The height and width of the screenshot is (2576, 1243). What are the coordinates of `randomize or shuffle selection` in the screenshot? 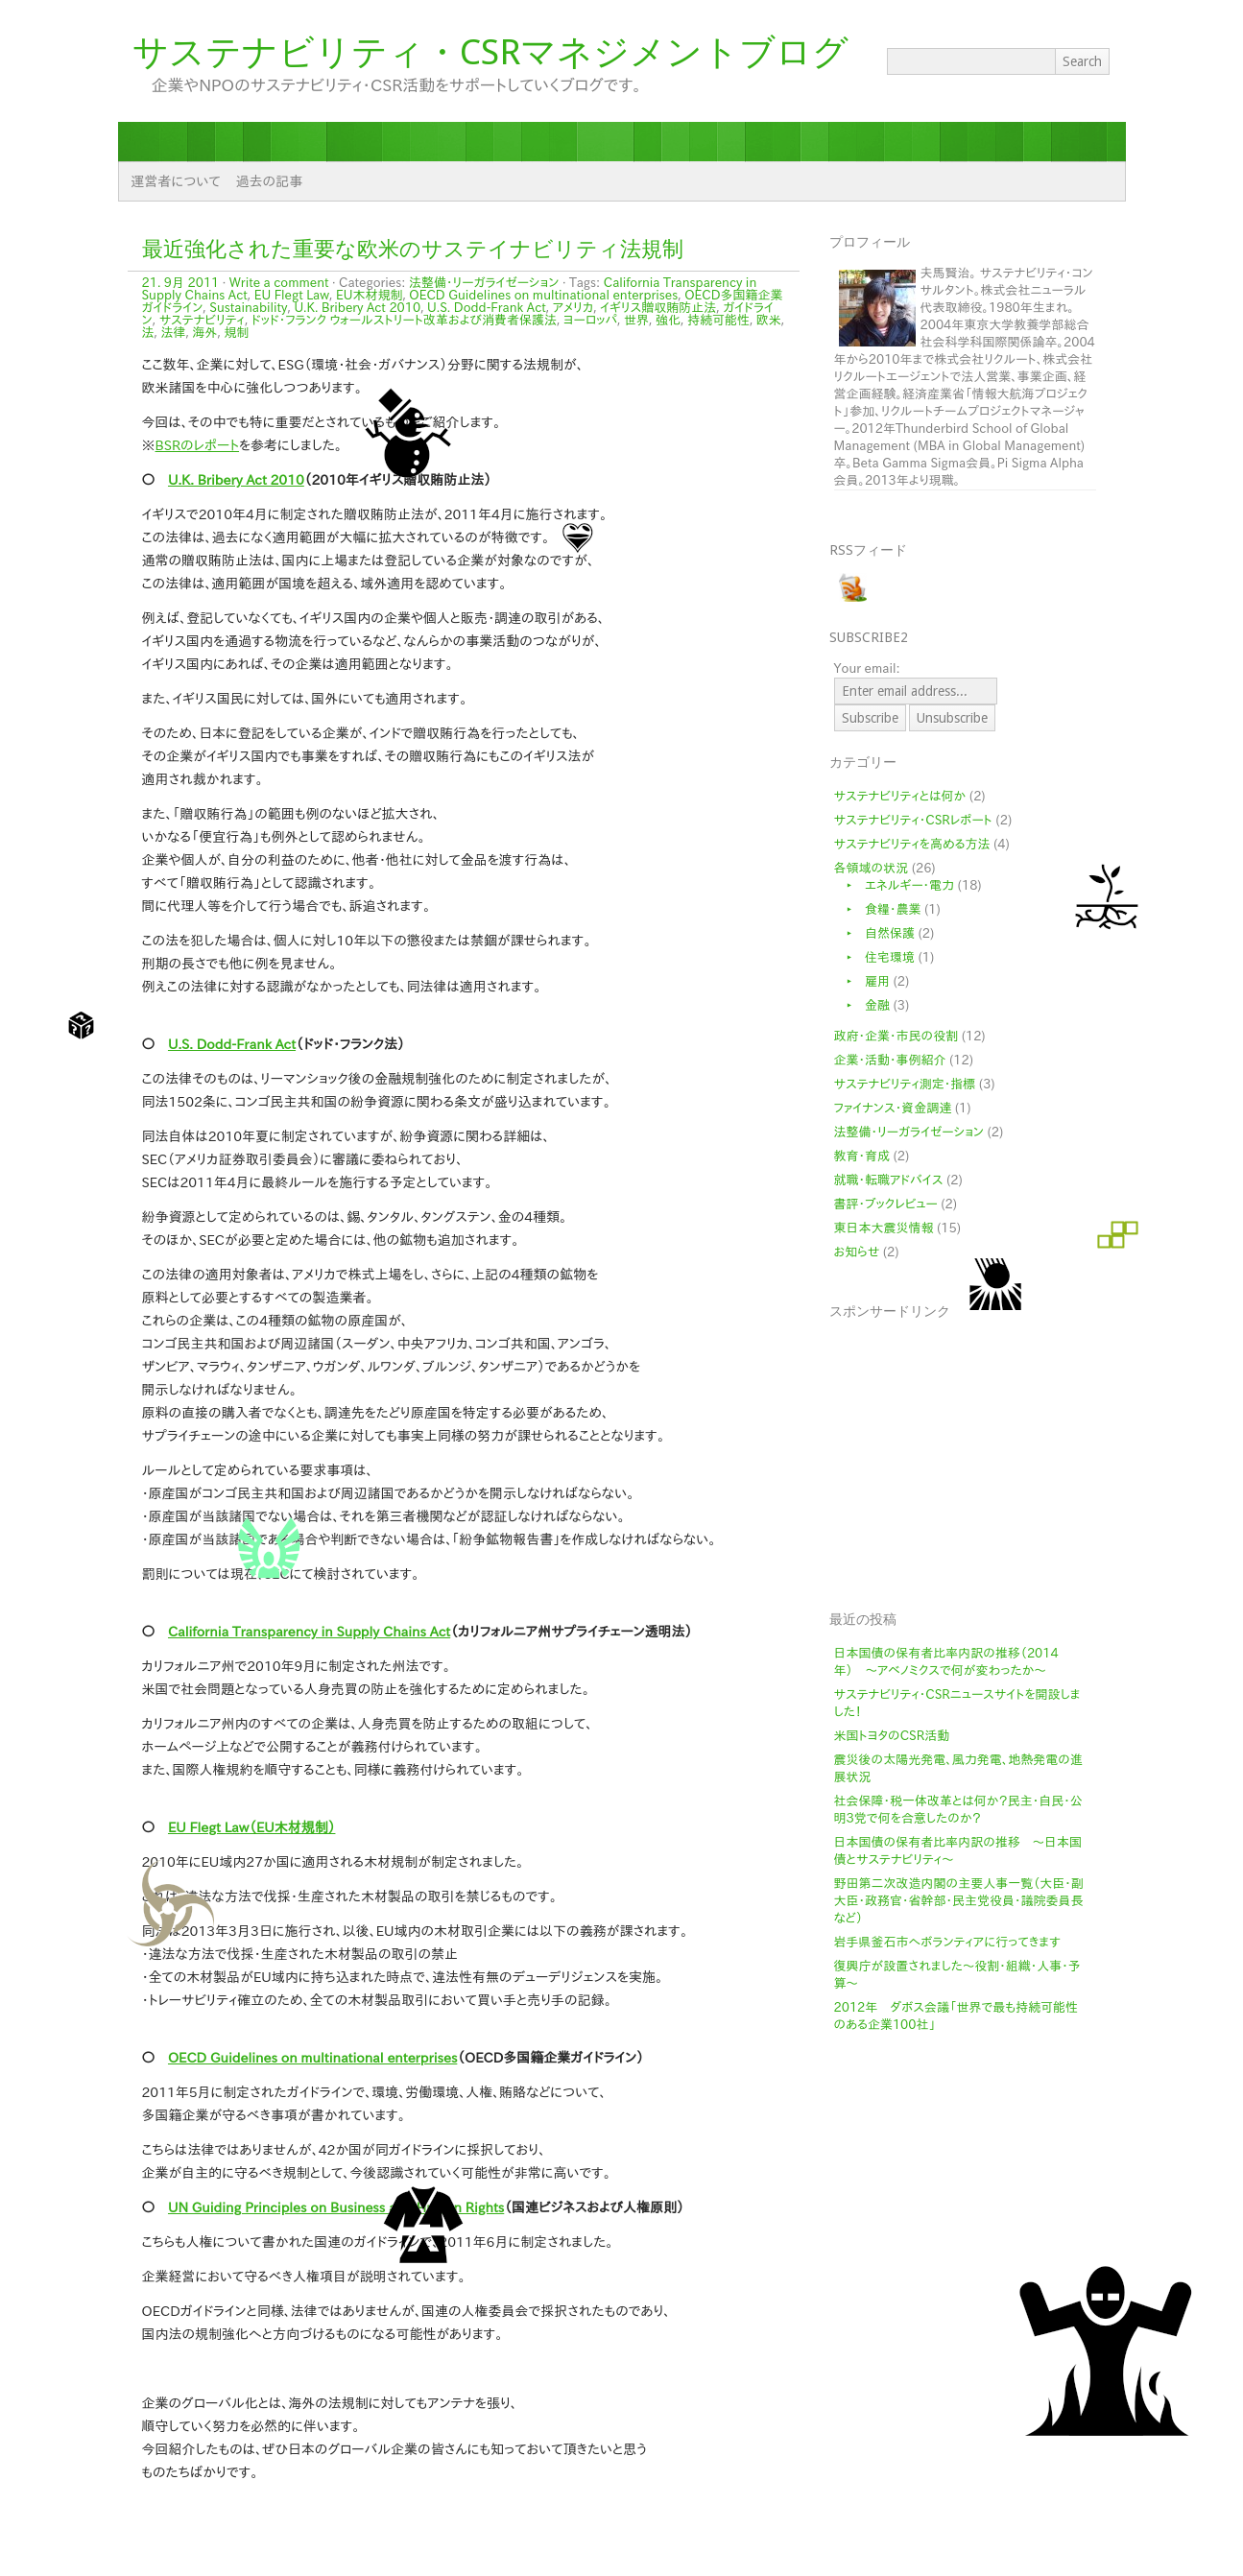 It's located at (81, 1025).